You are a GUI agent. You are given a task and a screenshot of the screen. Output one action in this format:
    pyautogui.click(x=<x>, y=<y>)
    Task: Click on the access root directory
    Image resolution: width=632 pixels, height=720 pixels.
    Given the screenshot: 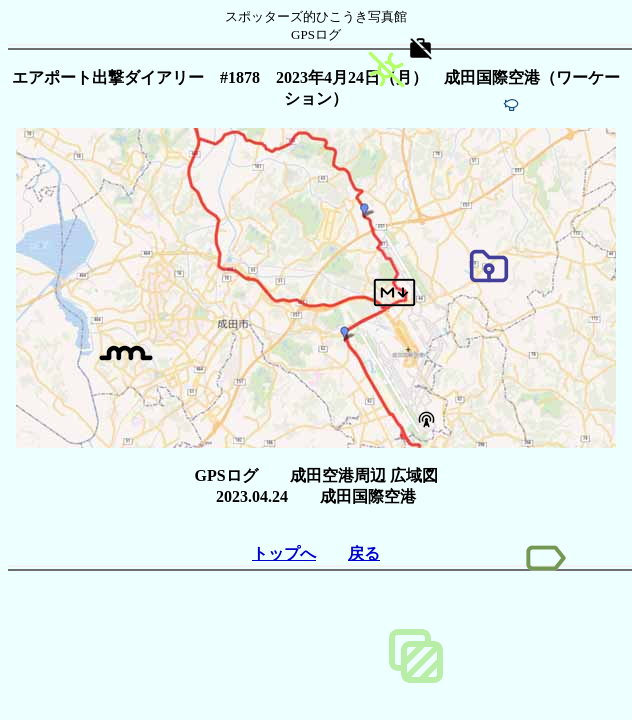 What is the action you would take?
    pyautogui.click(x=489, y=267)
    